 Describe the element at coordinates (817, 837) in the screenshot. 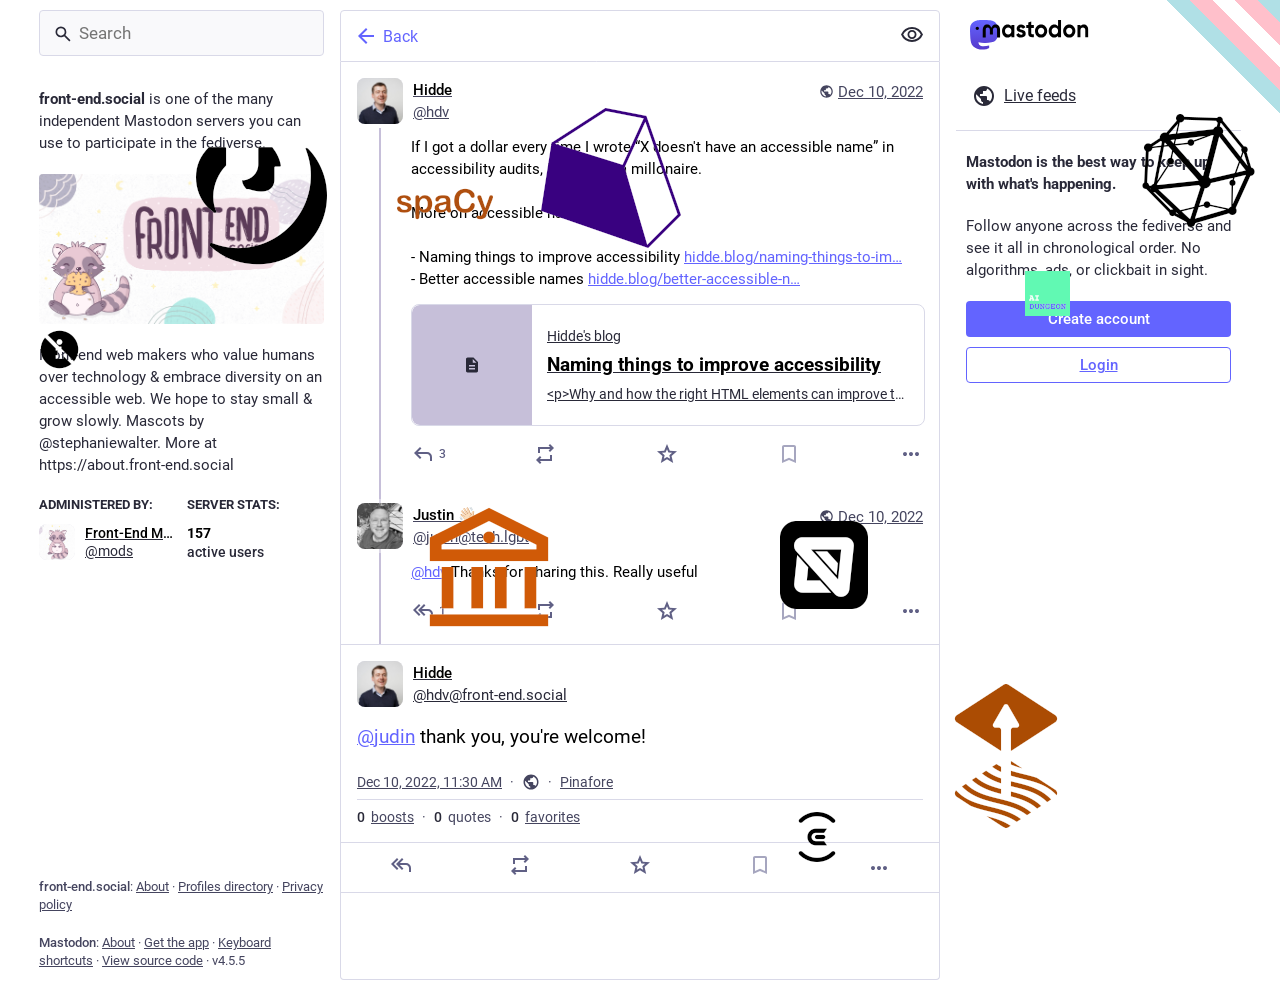

I see `ecovacs app or device connection` at that location.